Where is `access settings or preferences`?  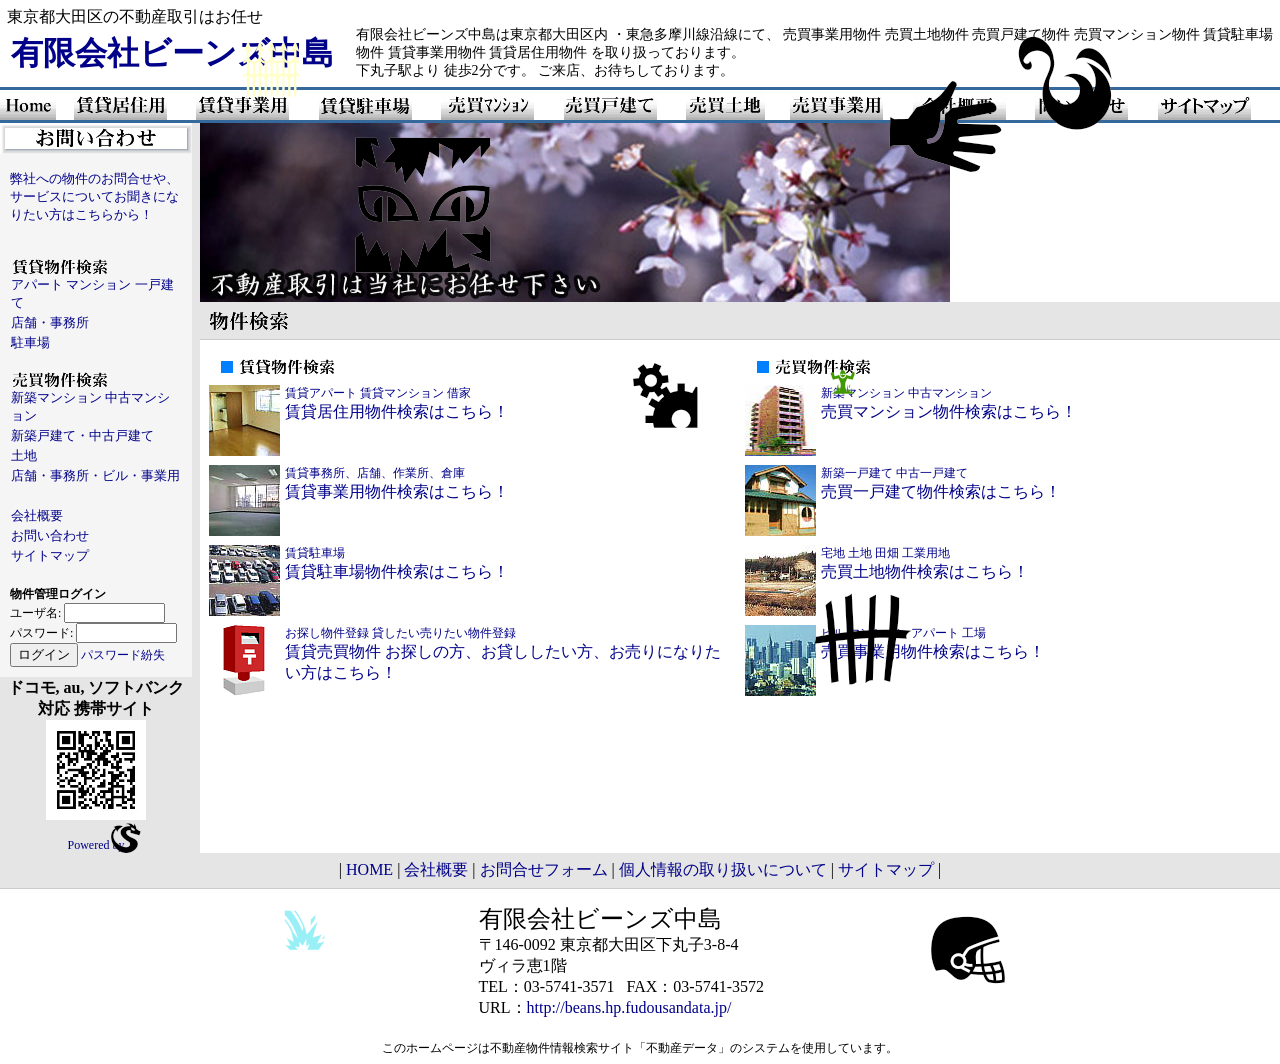
access settings or preferences is located at coordinates (665, 395).